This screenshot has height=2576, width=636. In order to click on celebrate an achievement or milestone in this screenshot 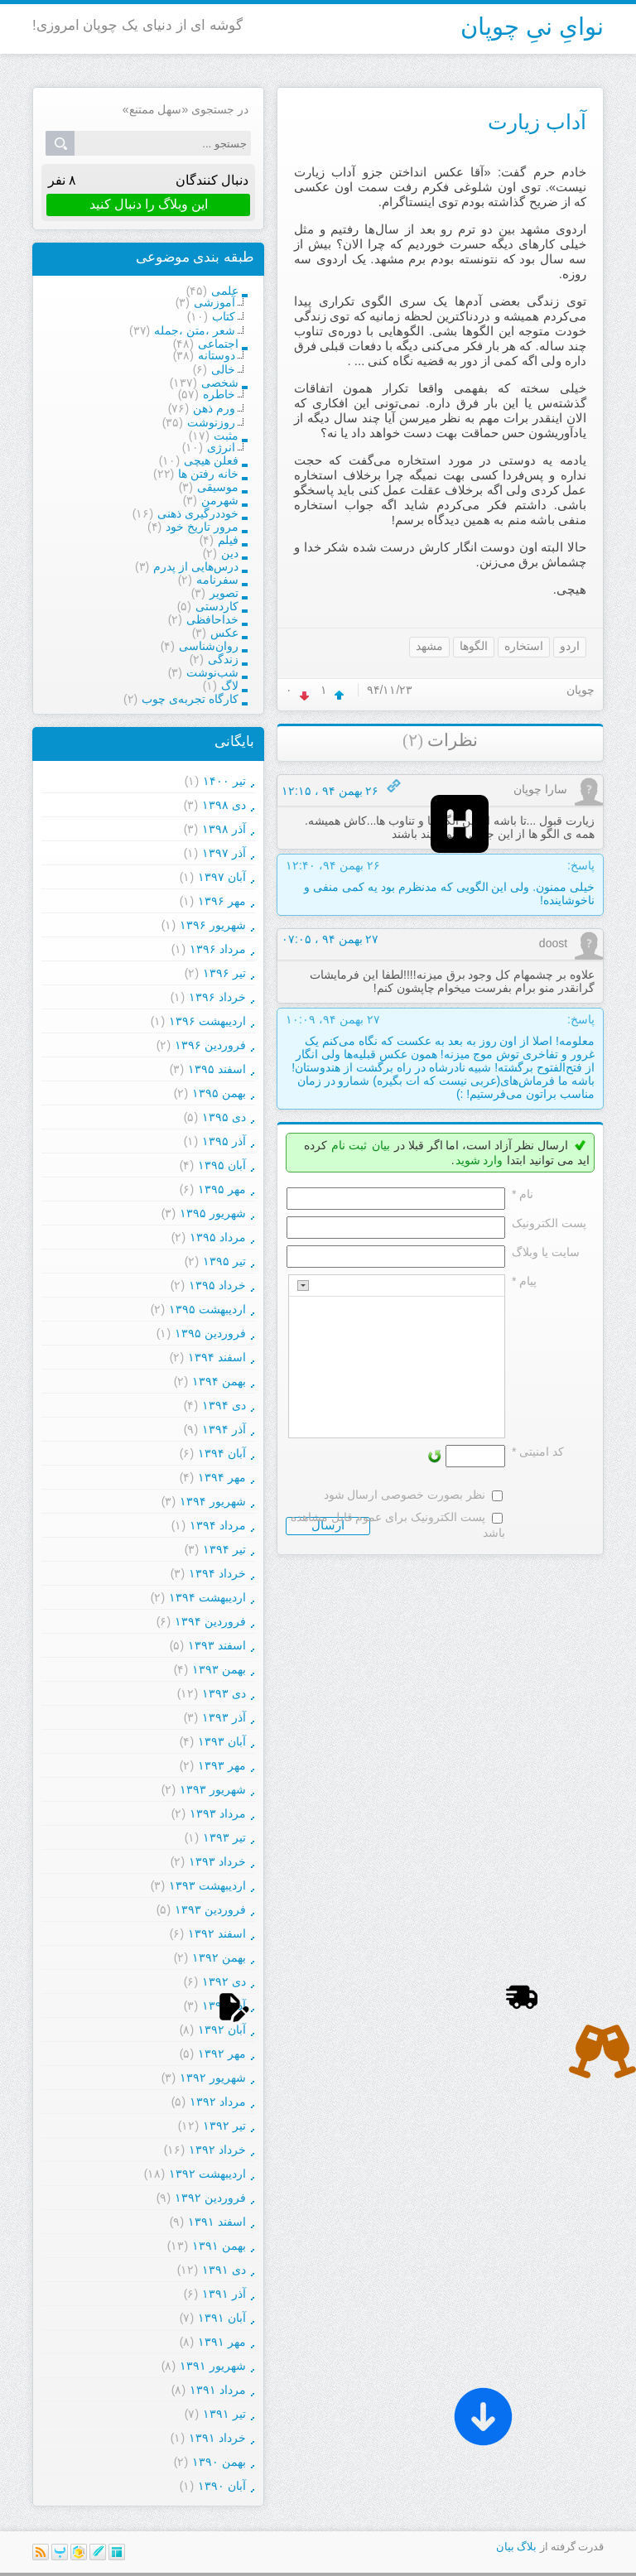, I will do `click(602, 2051)`.